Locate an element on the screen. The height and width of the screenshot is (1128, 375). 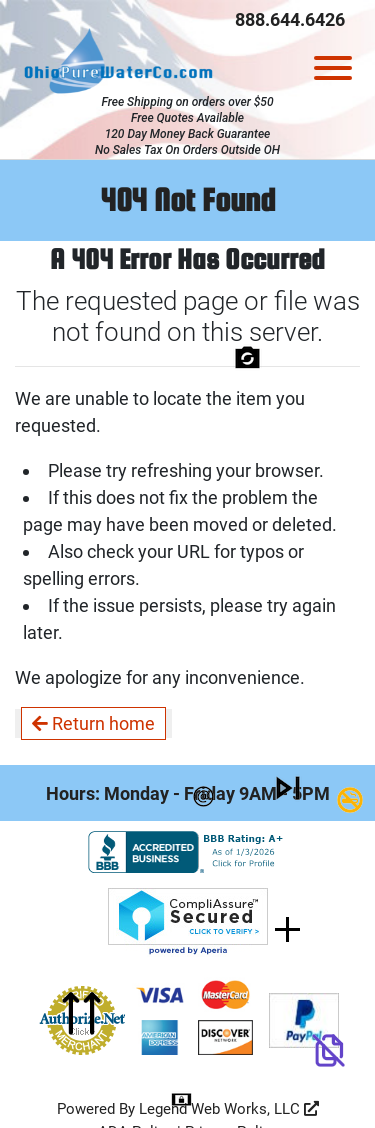
skip to the next track or video is located at coordinates (288, 788).